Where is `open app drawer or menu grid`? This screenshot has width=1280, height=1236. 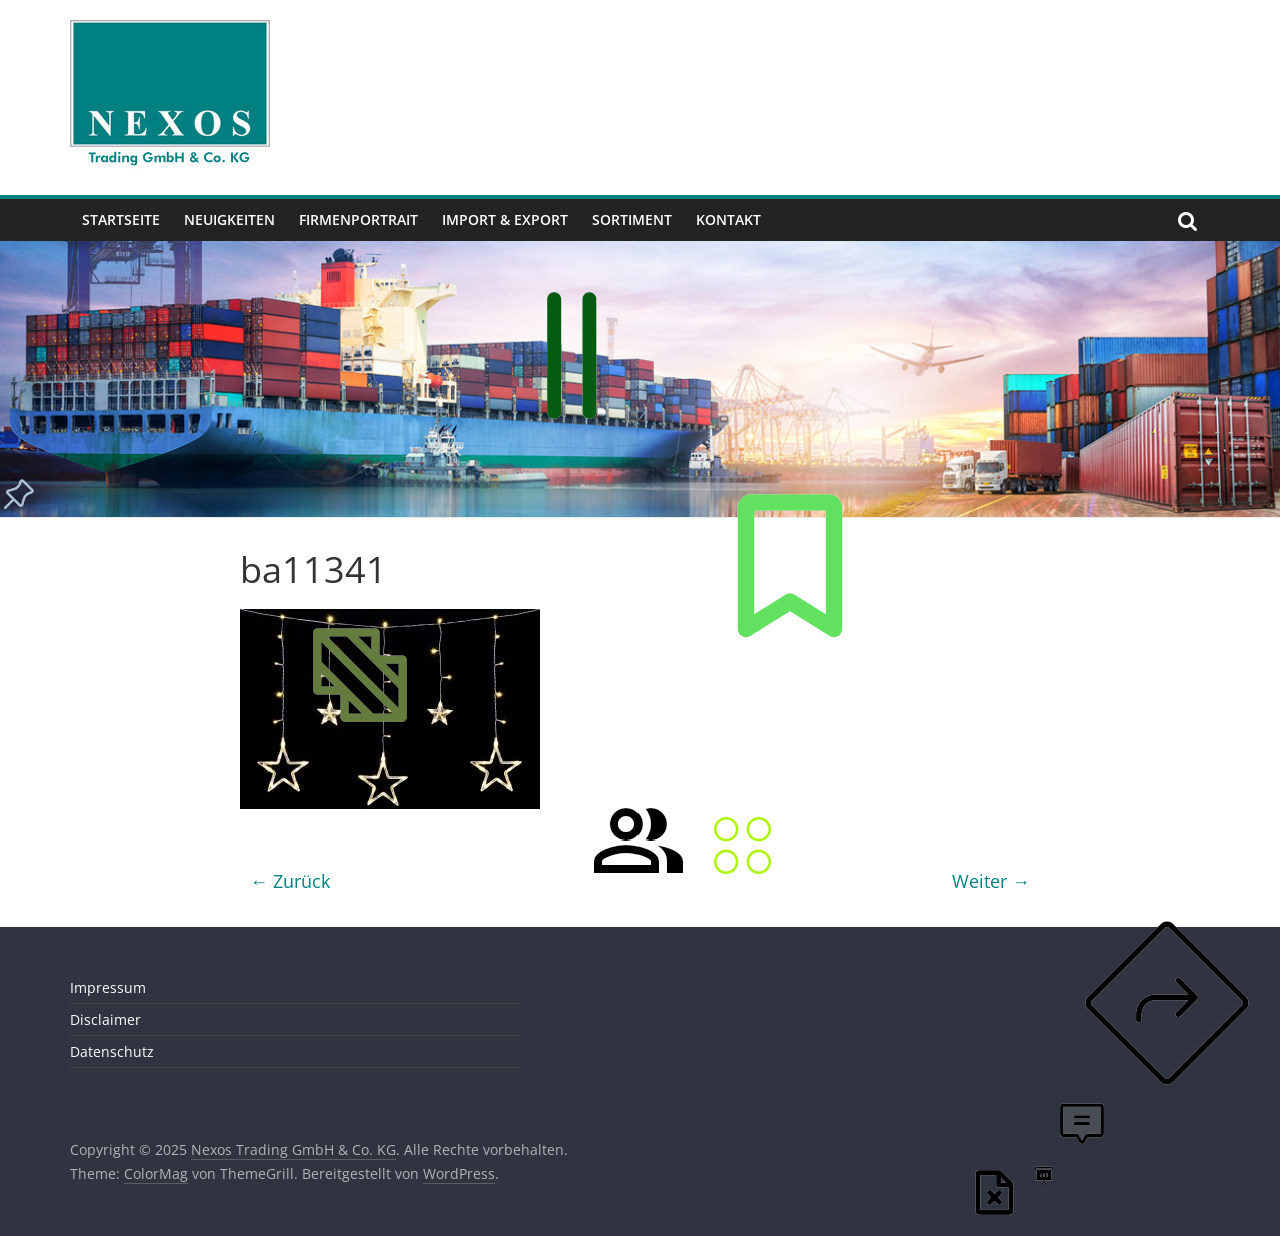 open app drawer or menu grid is located at coordinates (742, 845).